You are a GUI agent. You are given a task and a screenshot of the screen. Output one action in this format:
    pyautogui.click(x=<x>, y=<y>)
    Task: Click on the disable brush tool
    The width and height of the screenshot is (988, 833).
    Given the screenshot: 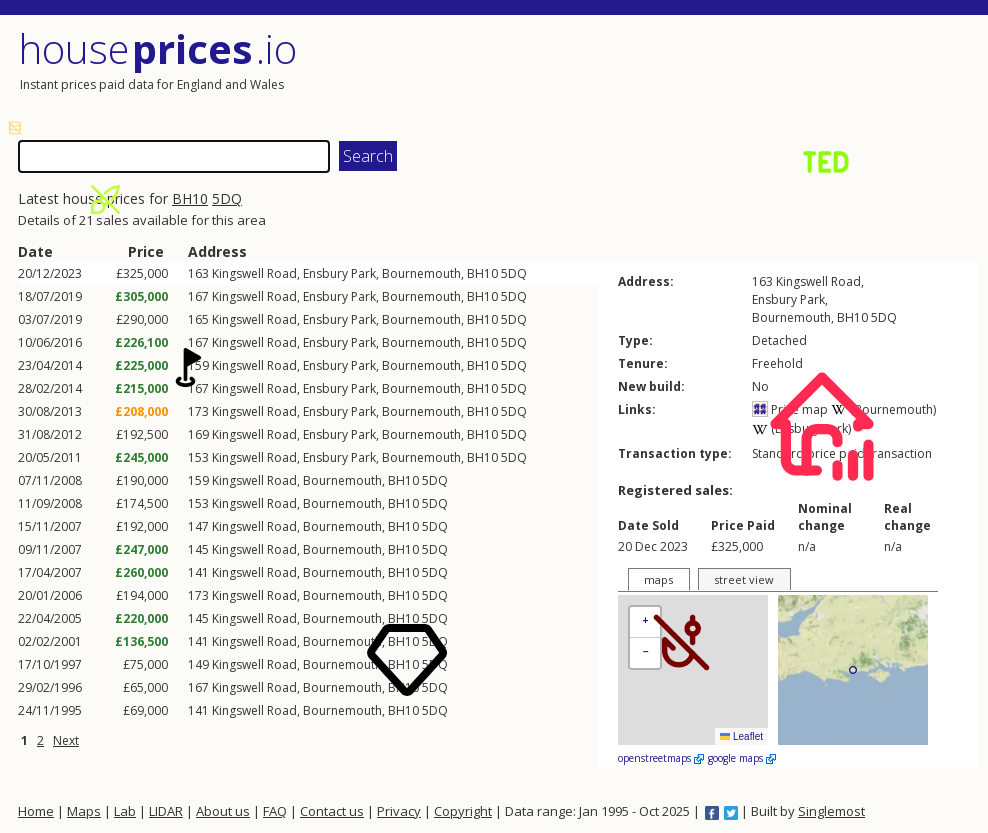 What is the action you would take?
    pyautogui.click(x=105, y=199)
    